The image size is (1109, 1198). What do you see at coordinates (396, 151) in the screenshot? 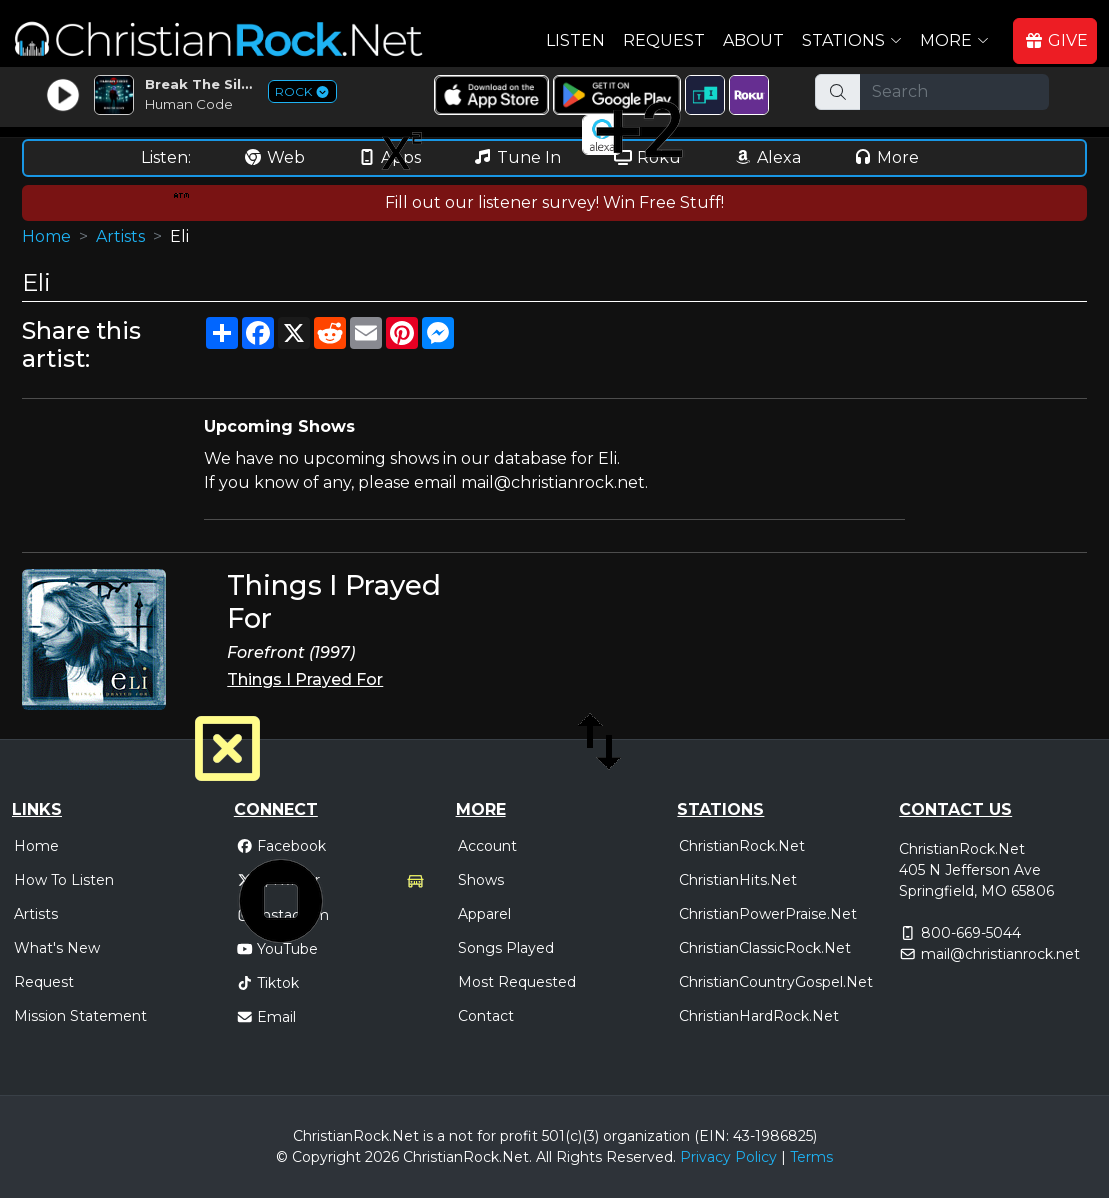
I see `format selected text as superscript` at bounding box center [396, 151].